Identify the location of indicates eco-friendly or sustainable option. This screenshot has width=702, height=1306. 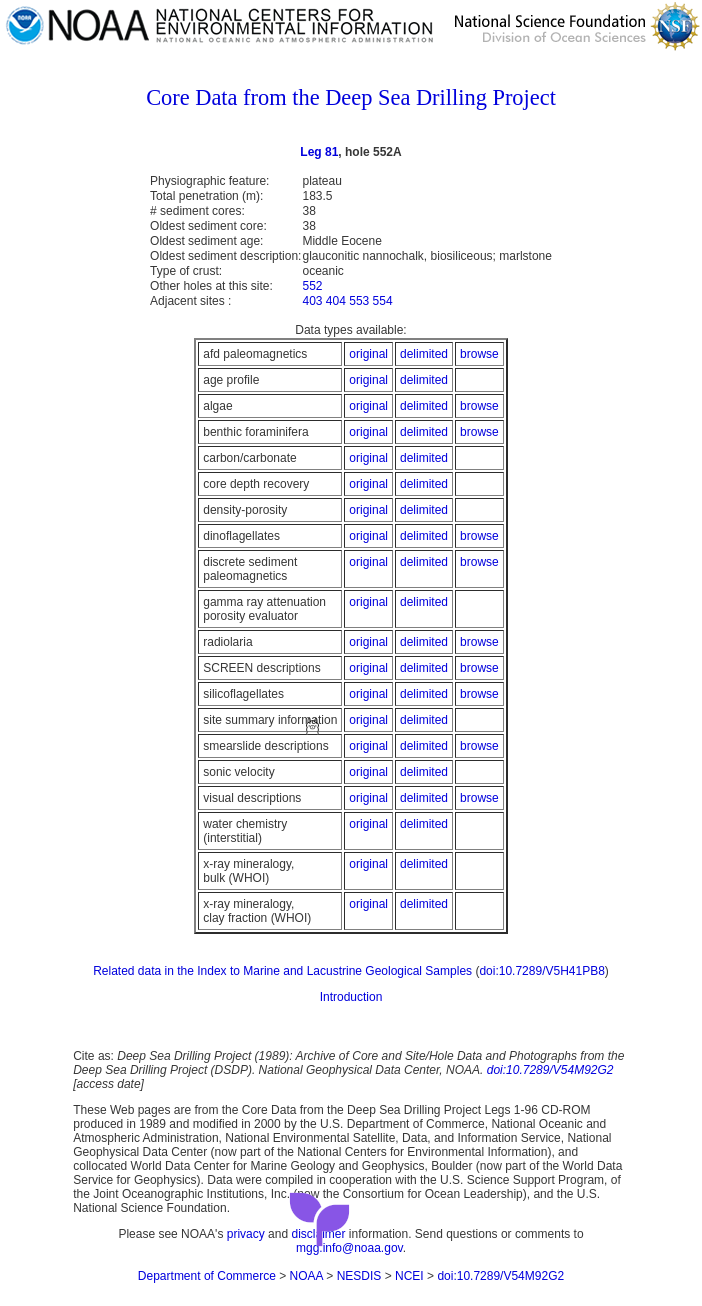
(319, 1219).